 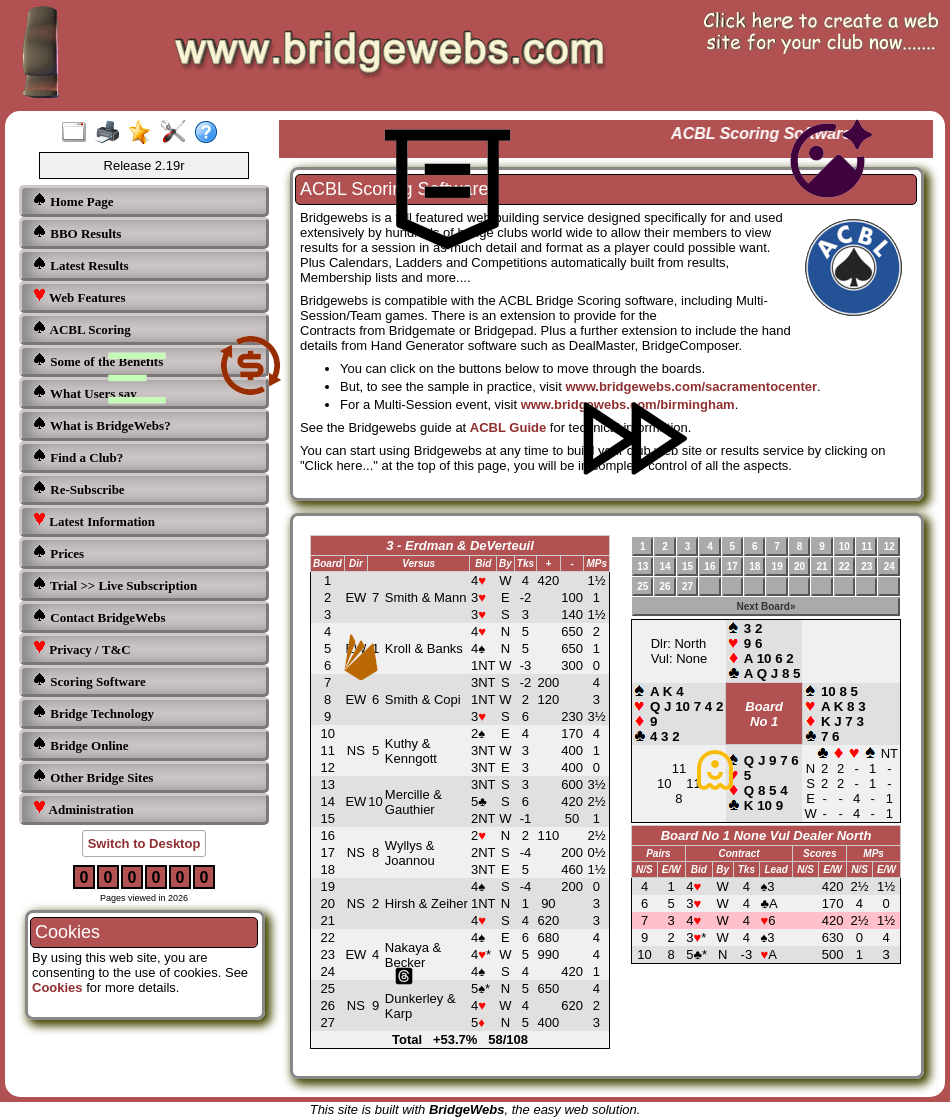 I want to click on fun ghost avatar or profile icon, so click(x=715, y=770).